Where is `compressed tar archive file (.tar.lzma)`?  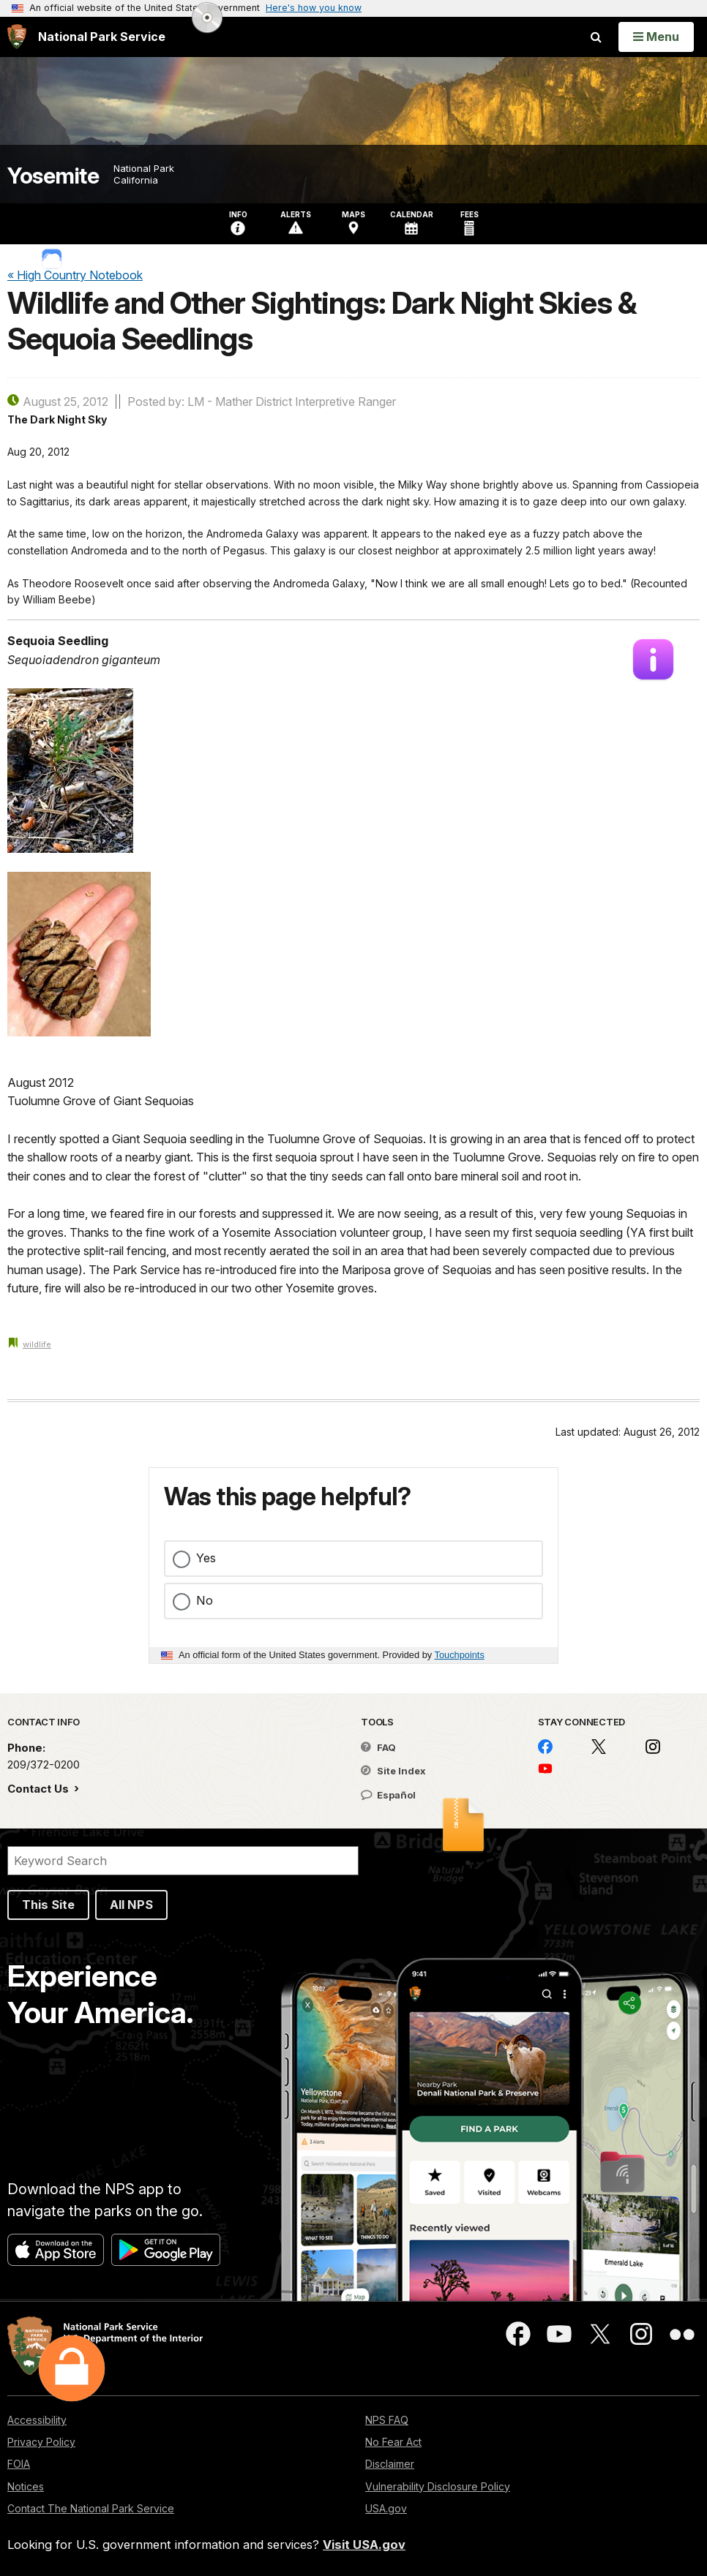 compressed tar archive file (.tar.lzma) is located at coordinates (463, 1826).